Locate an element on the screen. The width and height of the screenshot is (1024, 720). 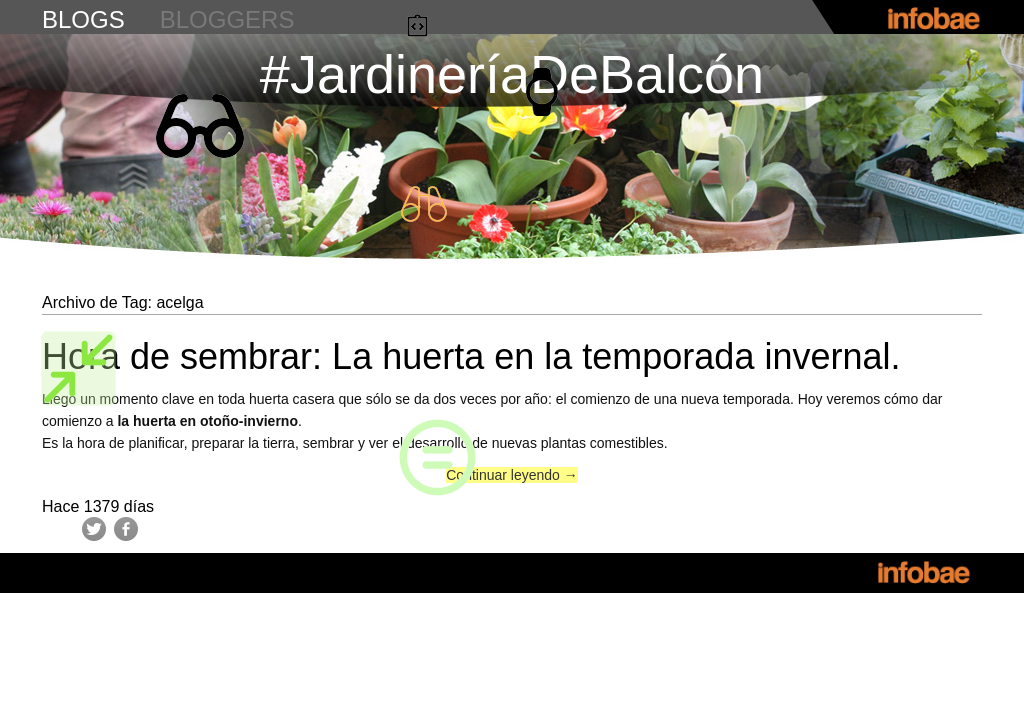
view code integration instructions is located at coordinates (417, 26).